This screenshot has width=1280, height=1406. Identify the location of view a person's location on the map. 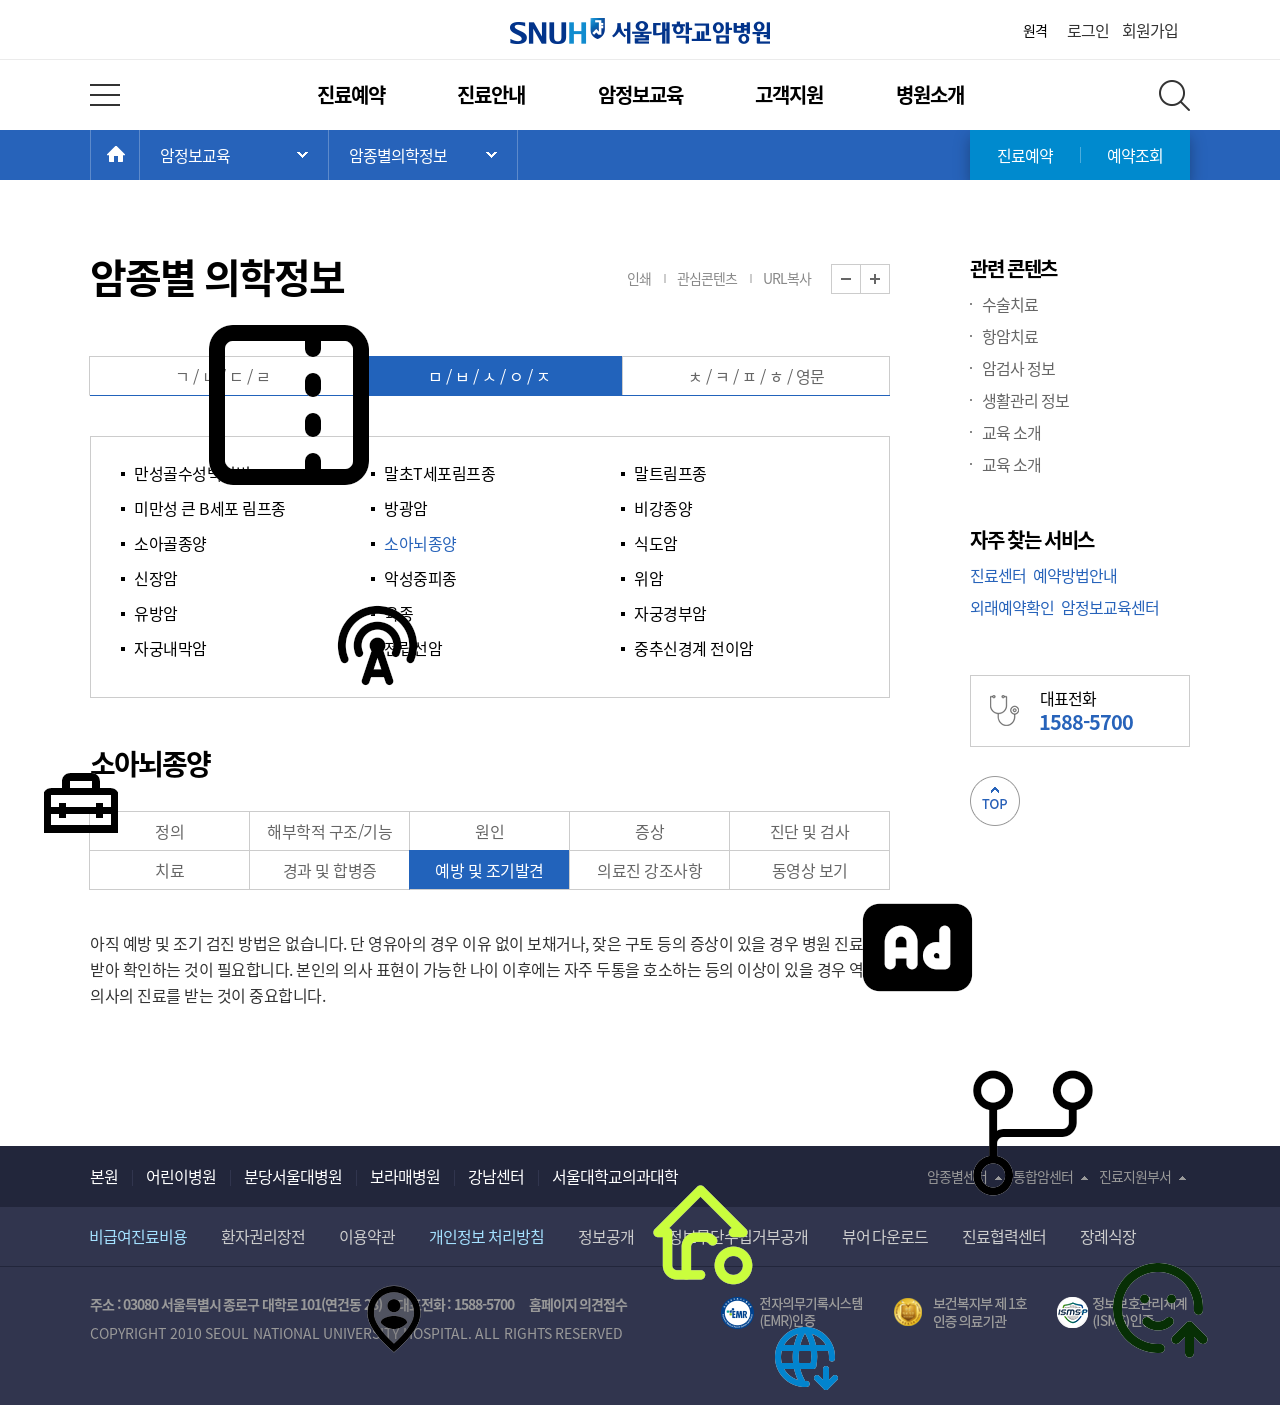
(394, 1319).